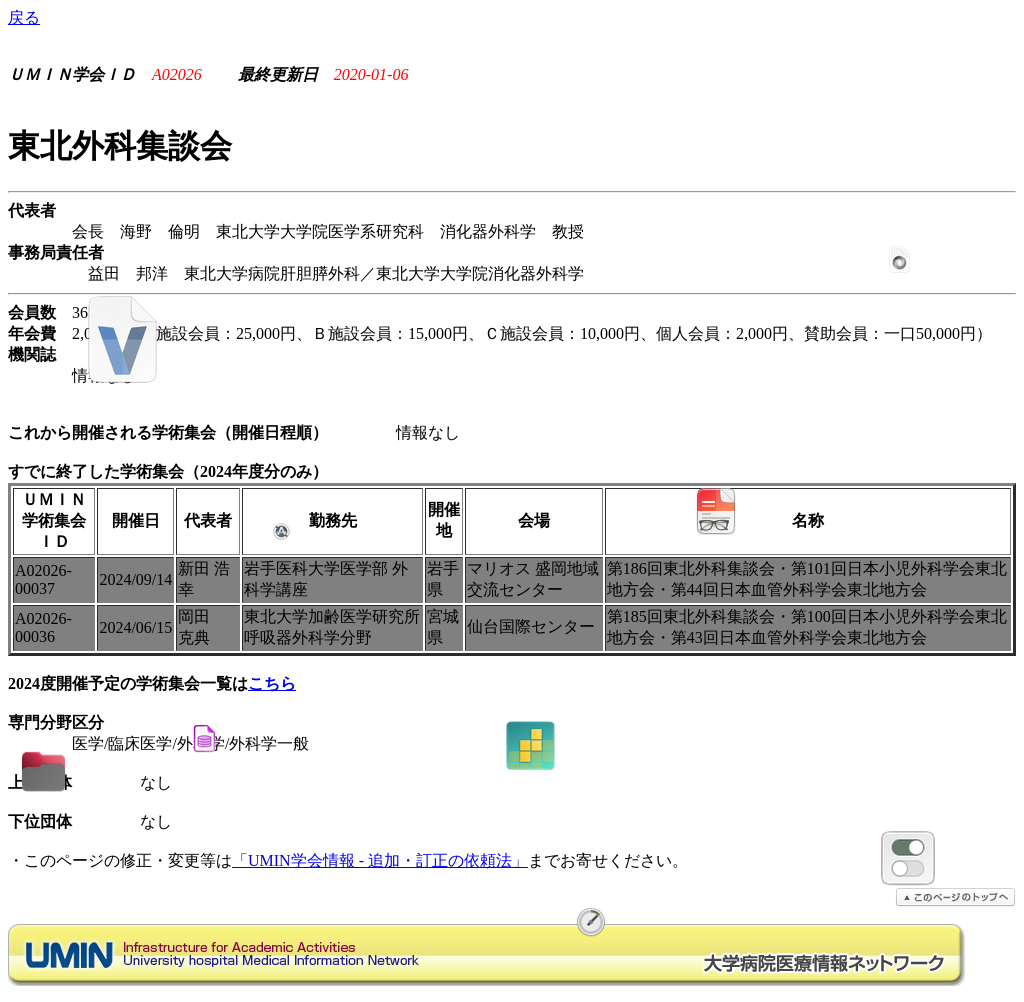 The height and width of the screenshot is (1002, 1024). What do you see at coordinates (530, 745) in the screenshot?
I see `launch quadrapassel tetris-style puzzle game` at bounding box center [530, 745].